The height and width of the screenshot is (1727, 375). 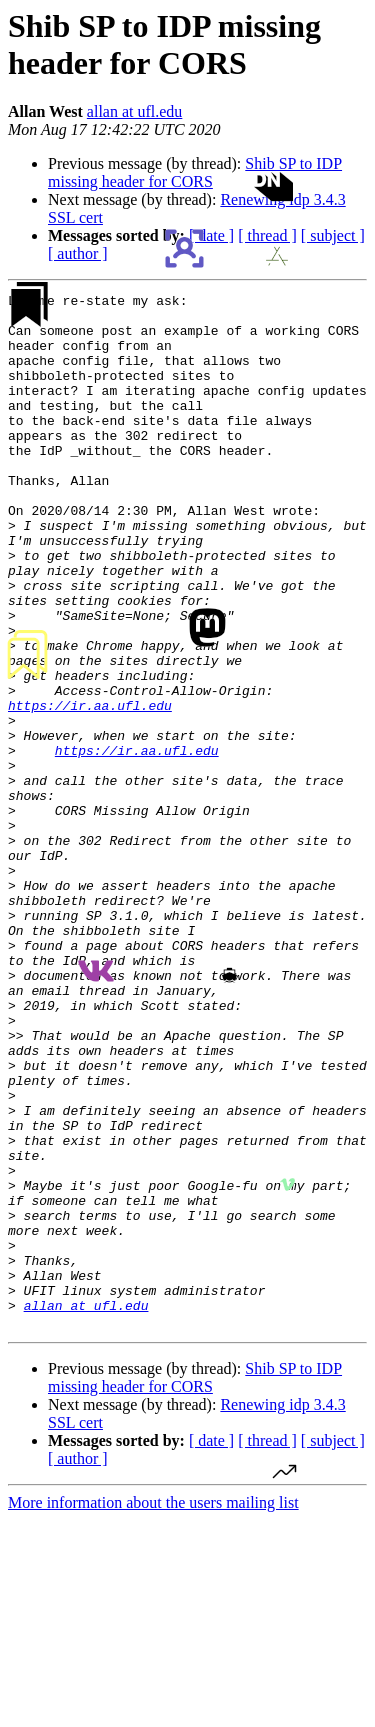 What do you see at coordinates (96, 971) in the screenshot?
I see `open VK social network` at bounding box center [96, 971].